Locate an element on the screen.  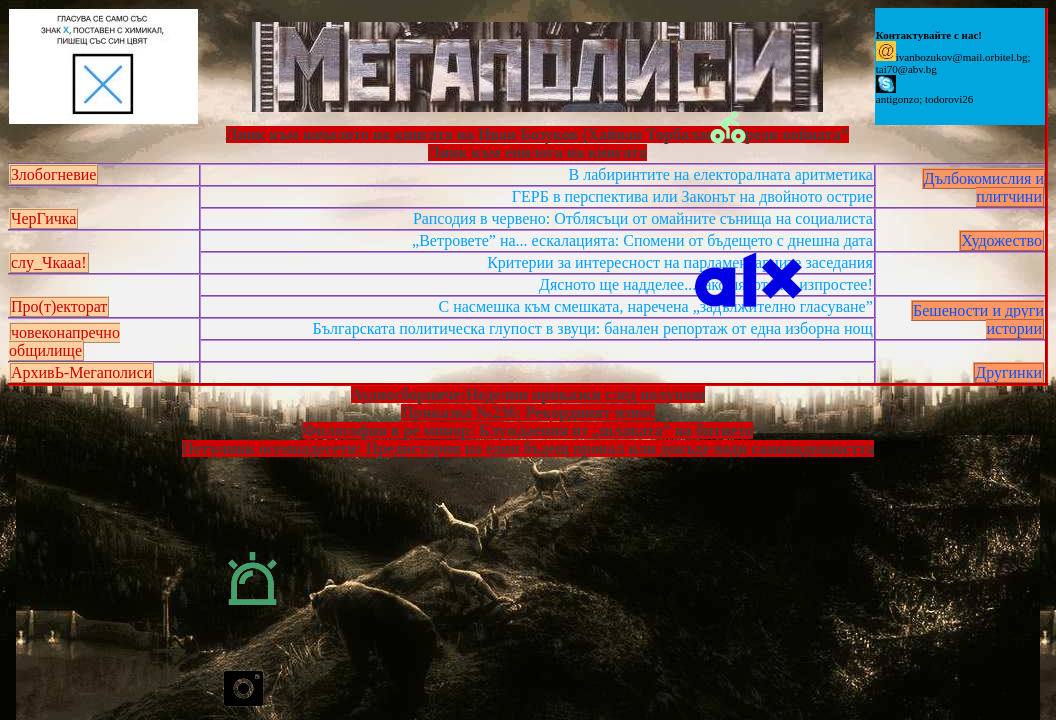
alx brand logo is located at coordinates (748, 279).